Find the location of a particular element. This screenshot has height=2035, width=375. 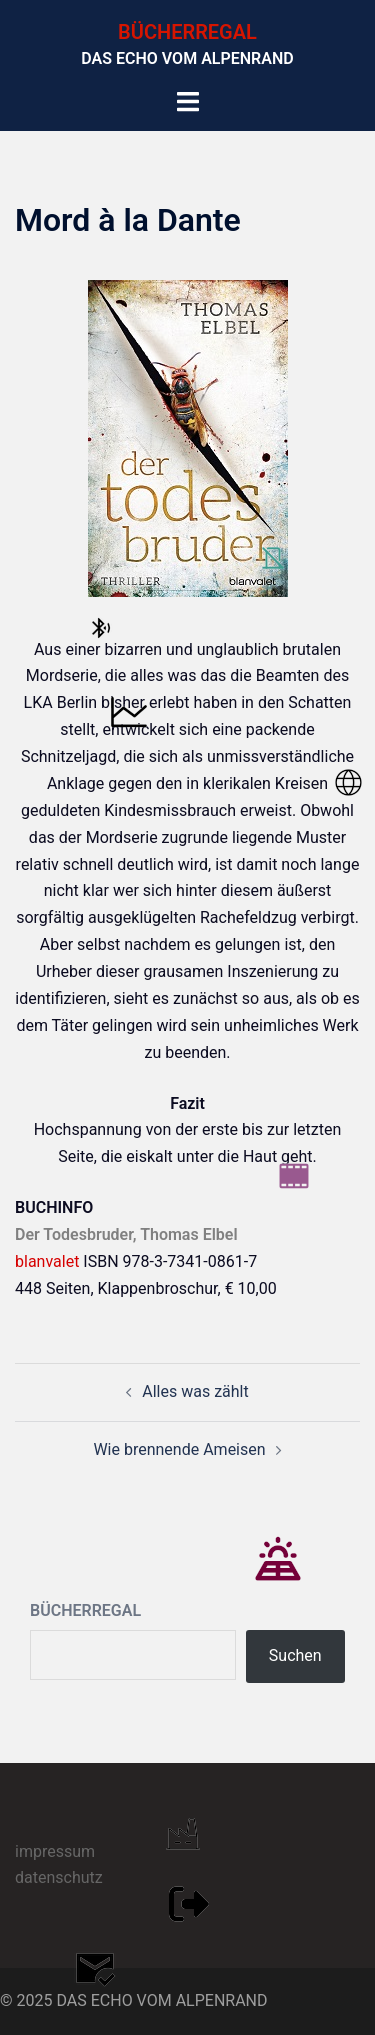

access global or international settings is located at coordinates (348, 782).